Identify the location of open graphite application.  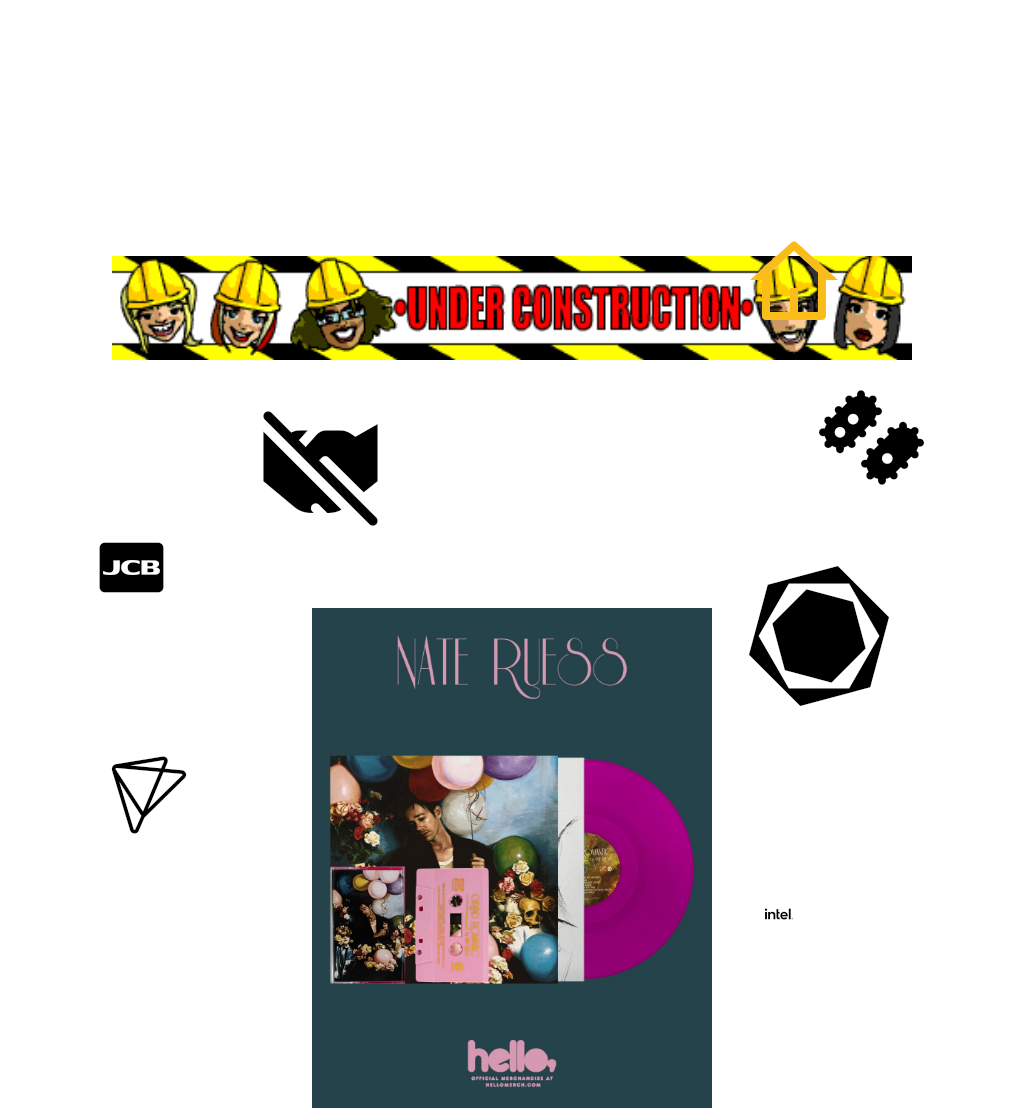
(819, 636).